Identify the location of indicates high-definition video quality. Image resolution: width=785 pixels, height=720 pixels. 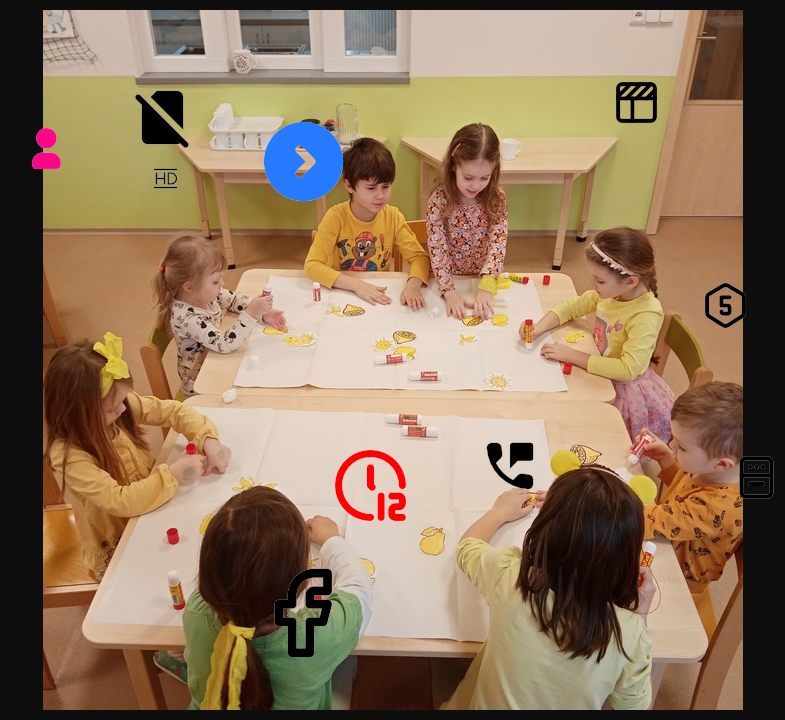
(165, 178).